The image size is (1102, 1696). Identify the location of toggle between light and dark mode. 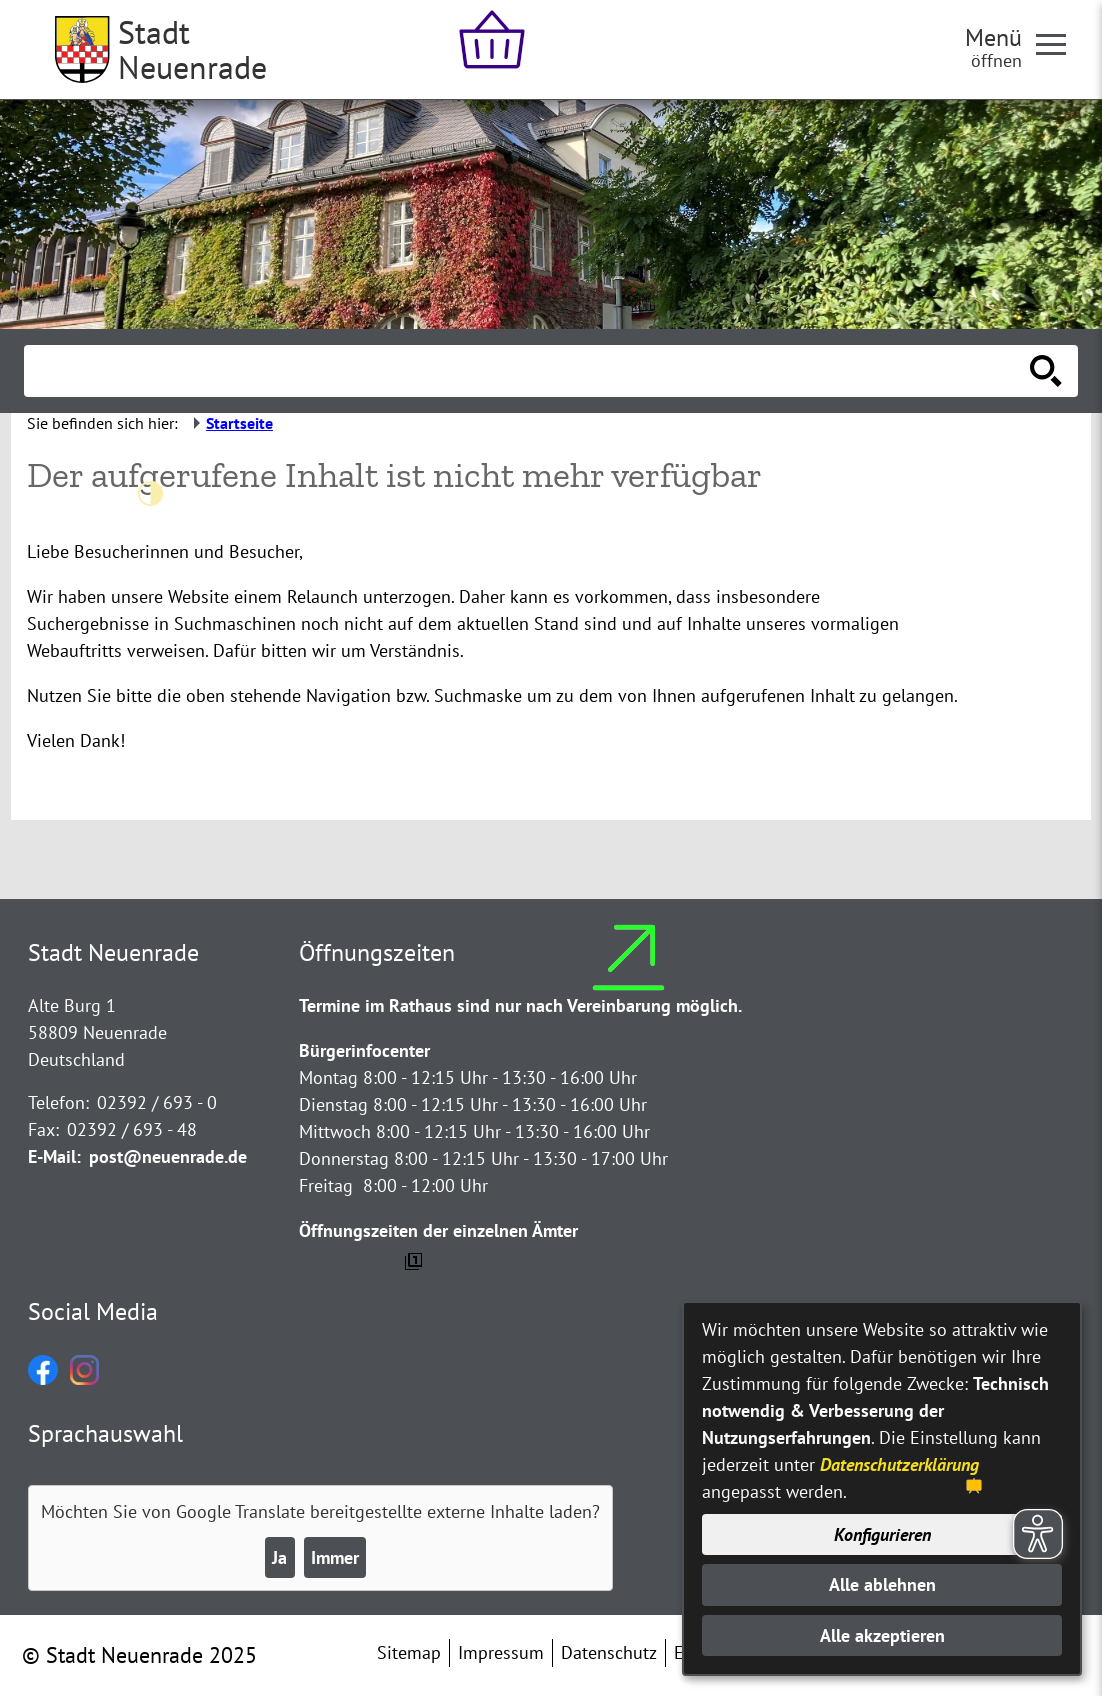
(150, 493).